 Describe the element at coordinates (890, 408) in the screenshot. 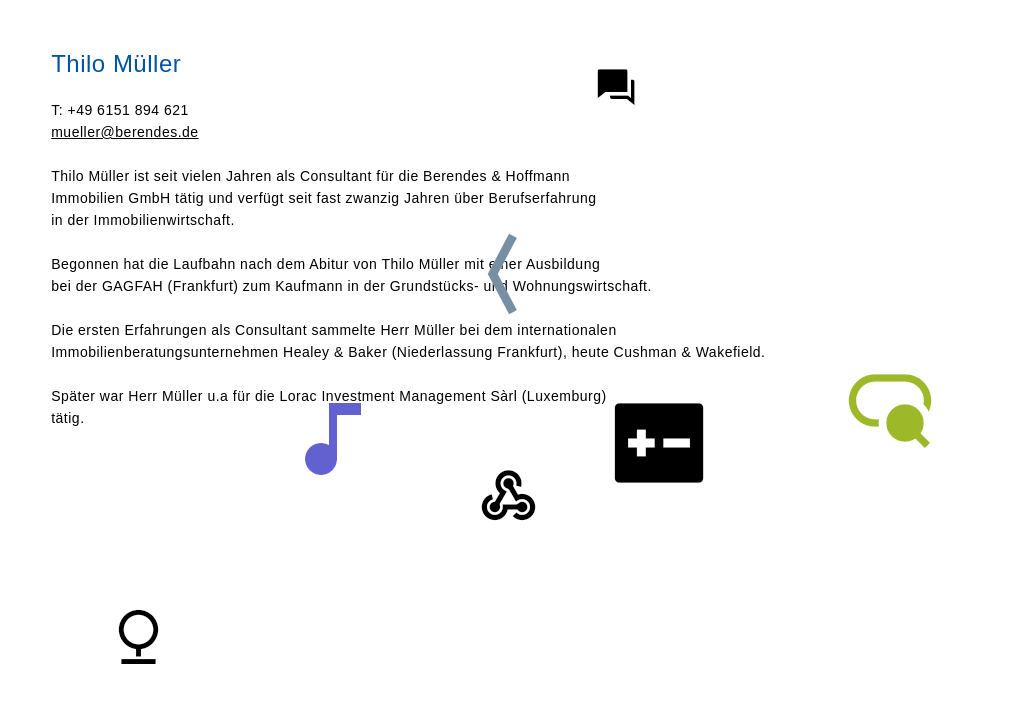

I see `access search engine optimization tools` at that location.